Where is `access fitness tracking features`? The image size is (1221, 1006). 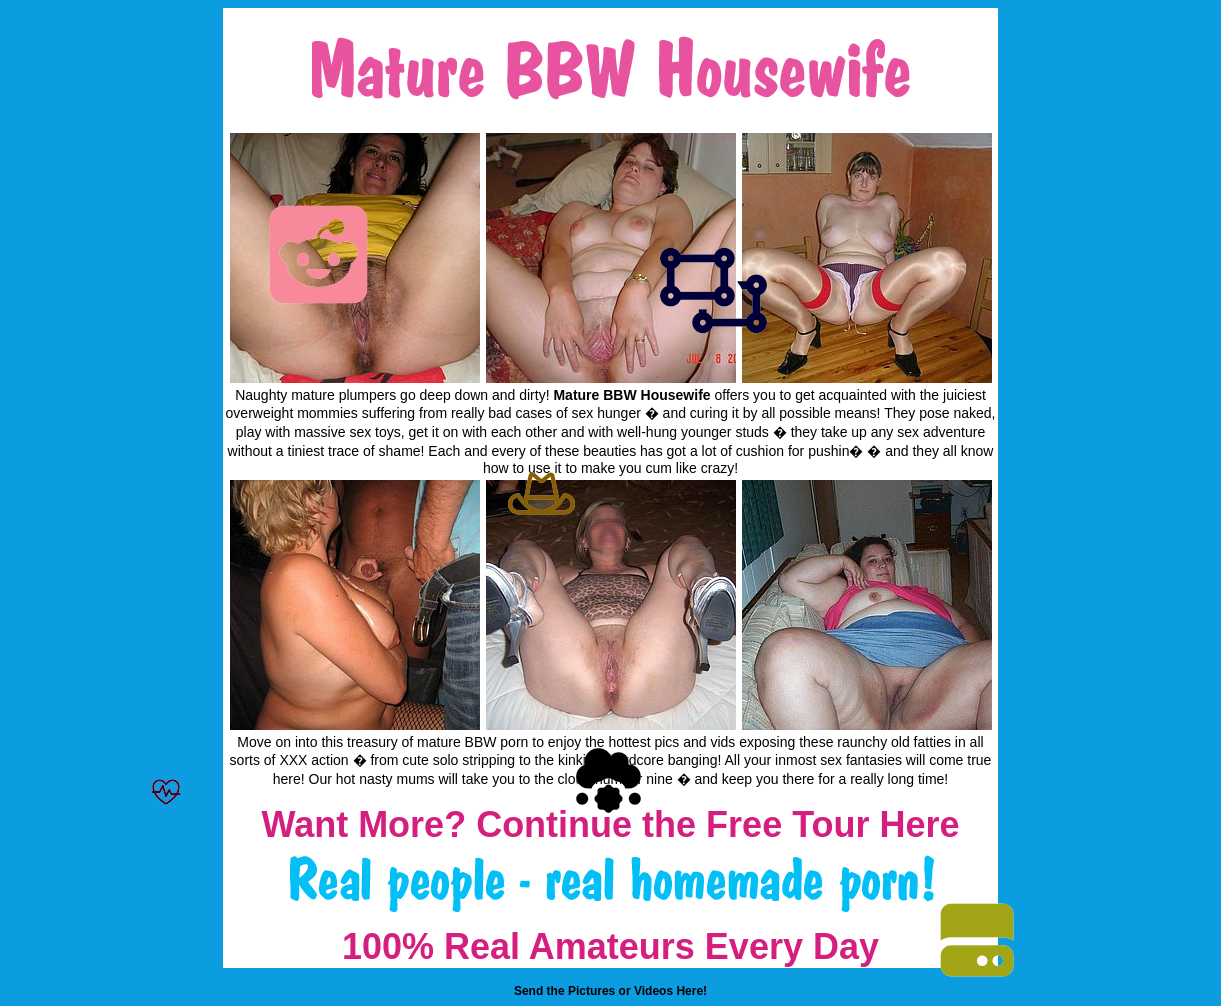 access fitness tracking features is located at coordinates (166, 792).